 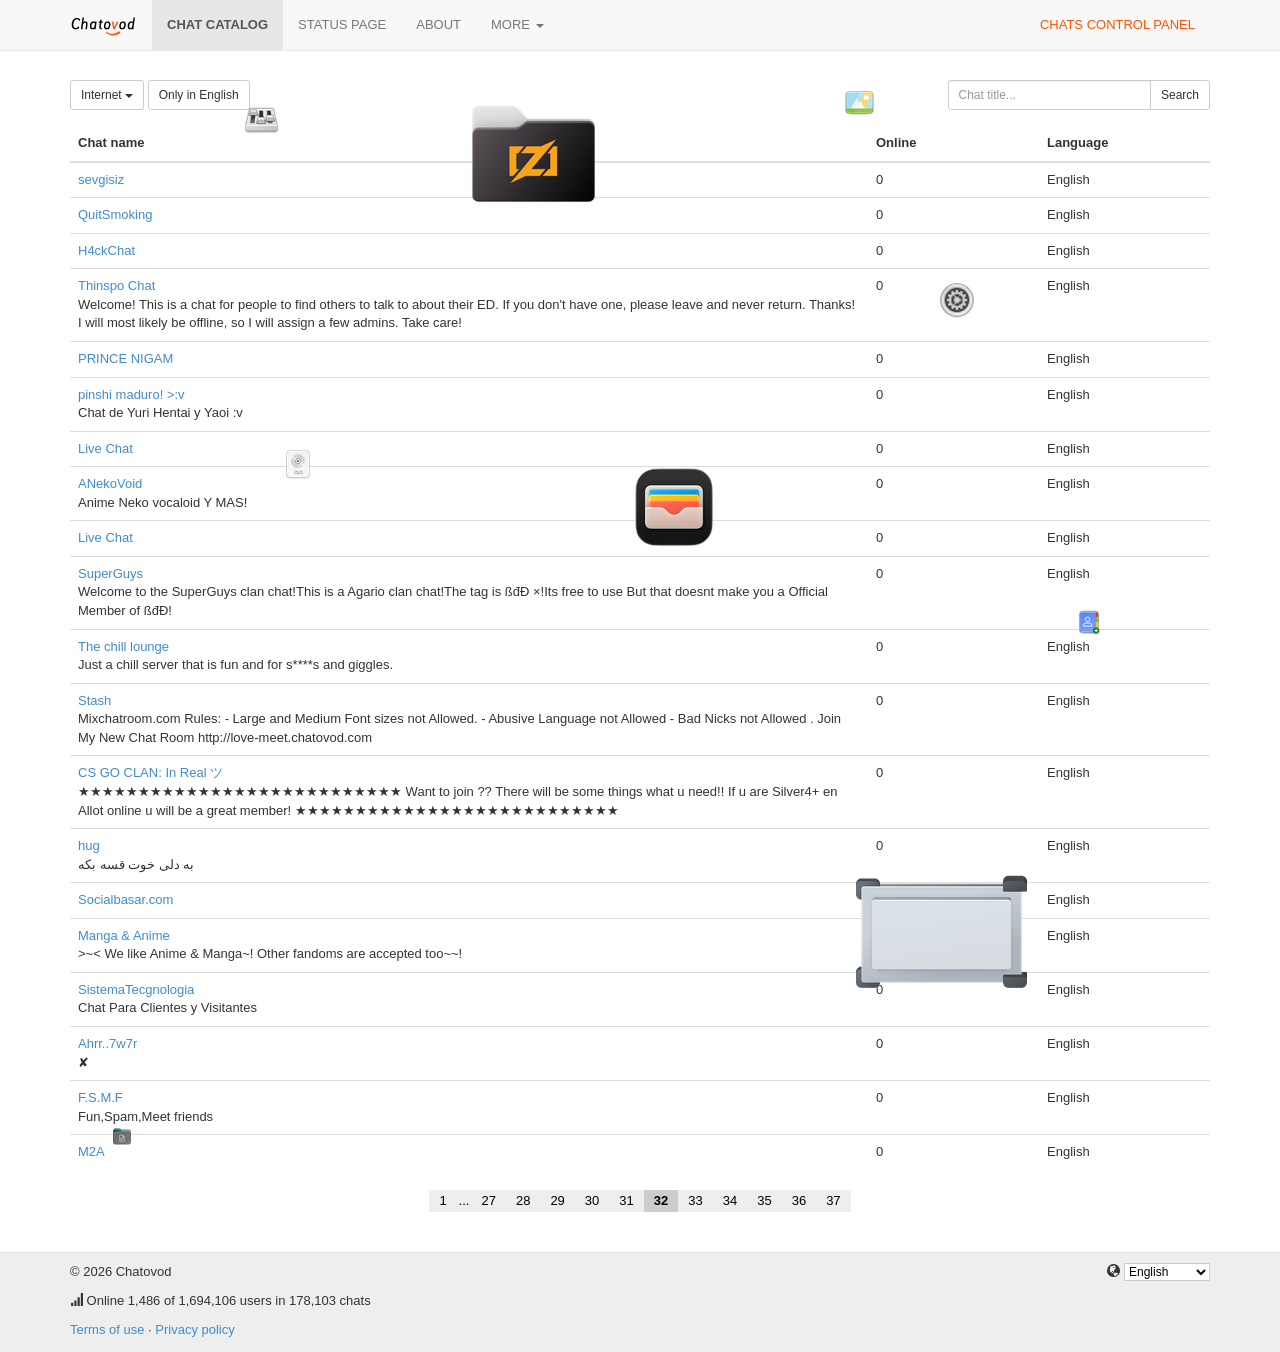 What do you see at coordinates (941, 934) in the screenshot?
I see `access device settings` at bounding box center [941, 934].